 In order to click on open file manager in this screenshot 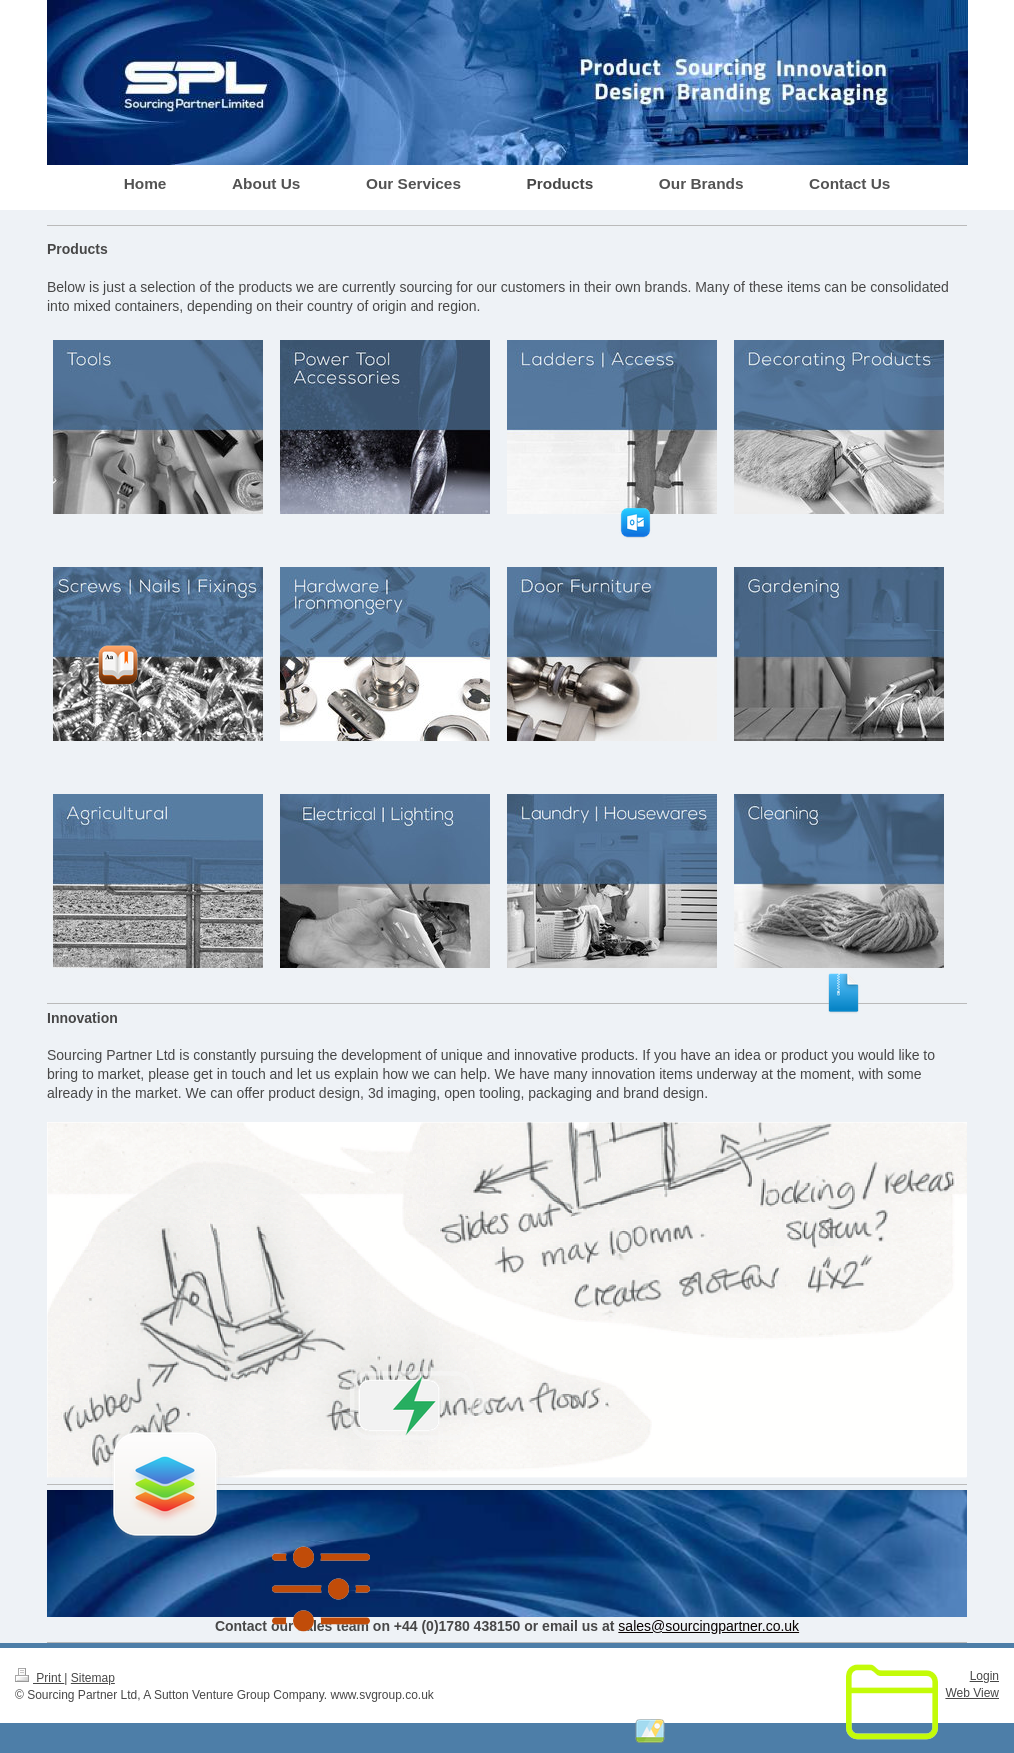, I will do `click(892, 1699)`.